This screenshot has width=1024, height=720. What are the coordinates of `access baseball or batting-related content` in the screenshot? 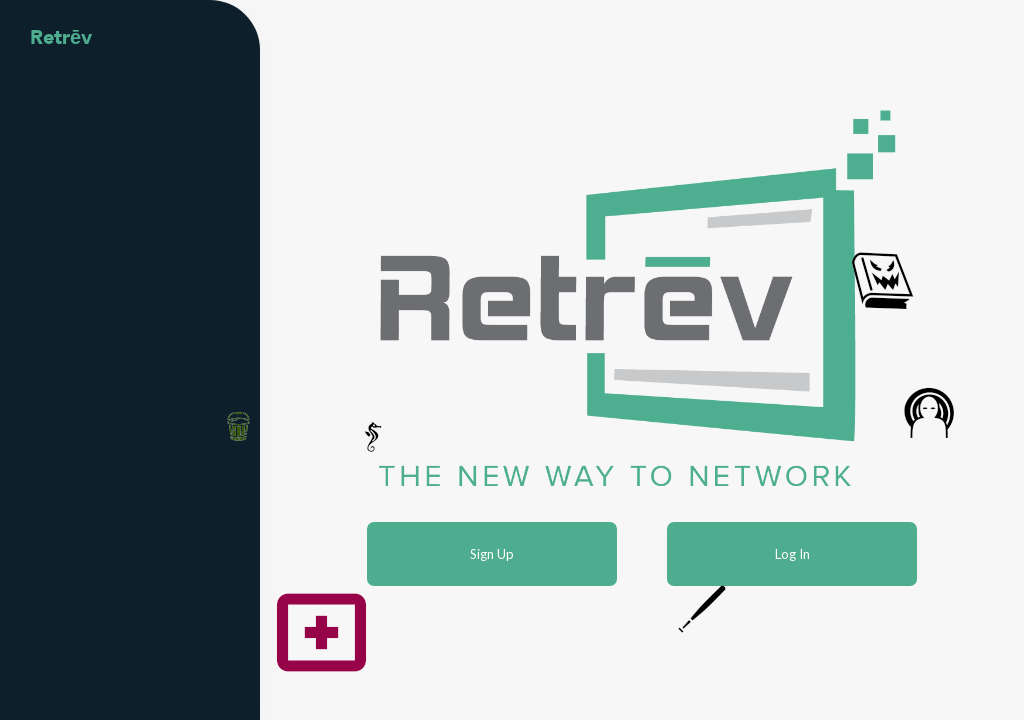 It's located at (701, 609).